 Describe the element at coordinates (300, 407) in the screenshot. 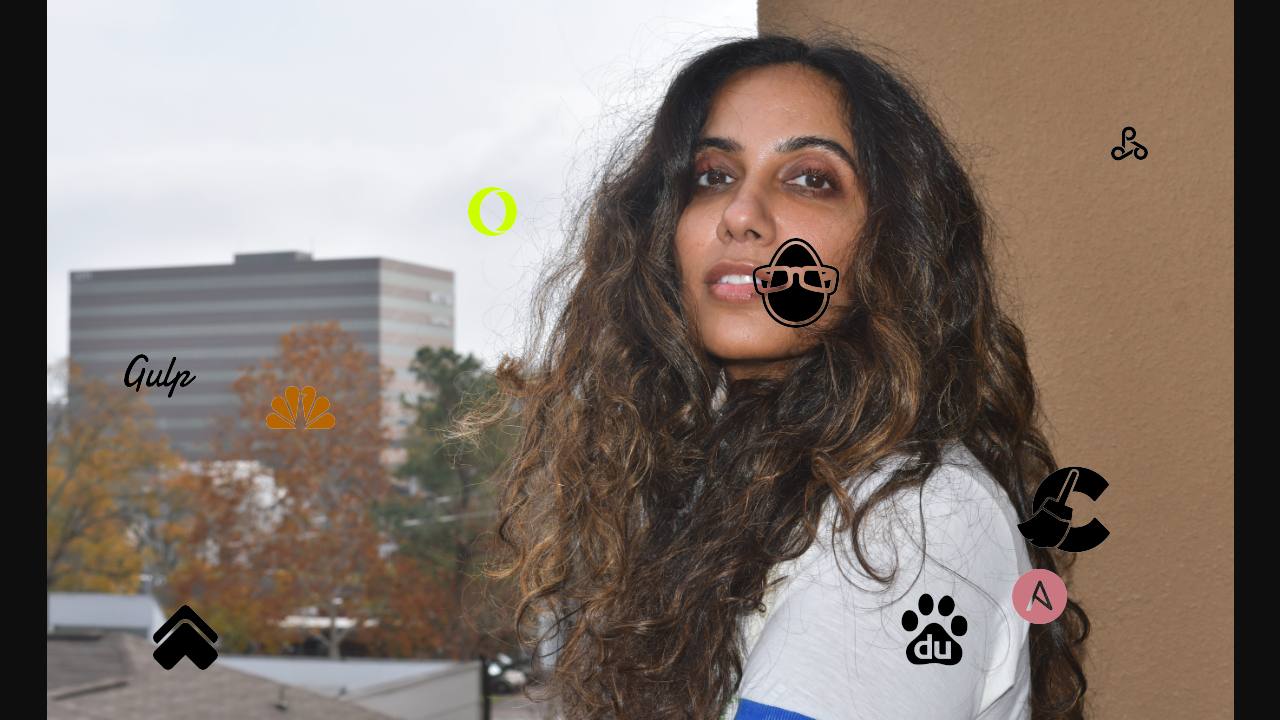

I see `NBC network branding or logo` at that location.